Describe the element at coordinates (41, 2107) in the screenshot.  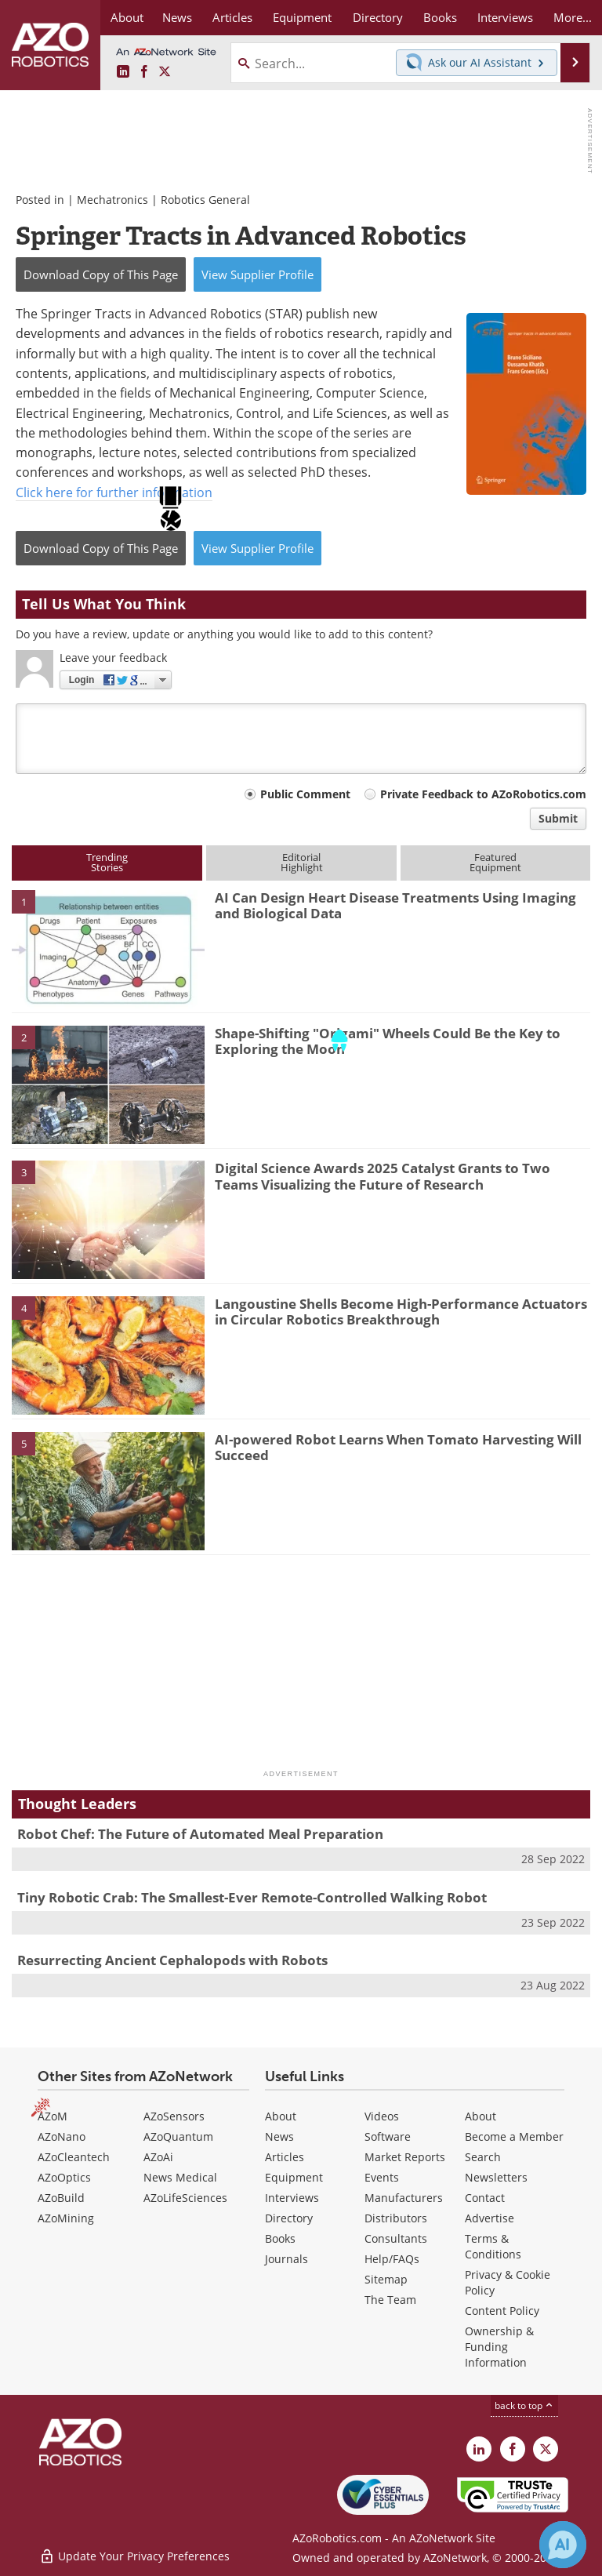
I see `select melee weapon in game inventory` at that location.